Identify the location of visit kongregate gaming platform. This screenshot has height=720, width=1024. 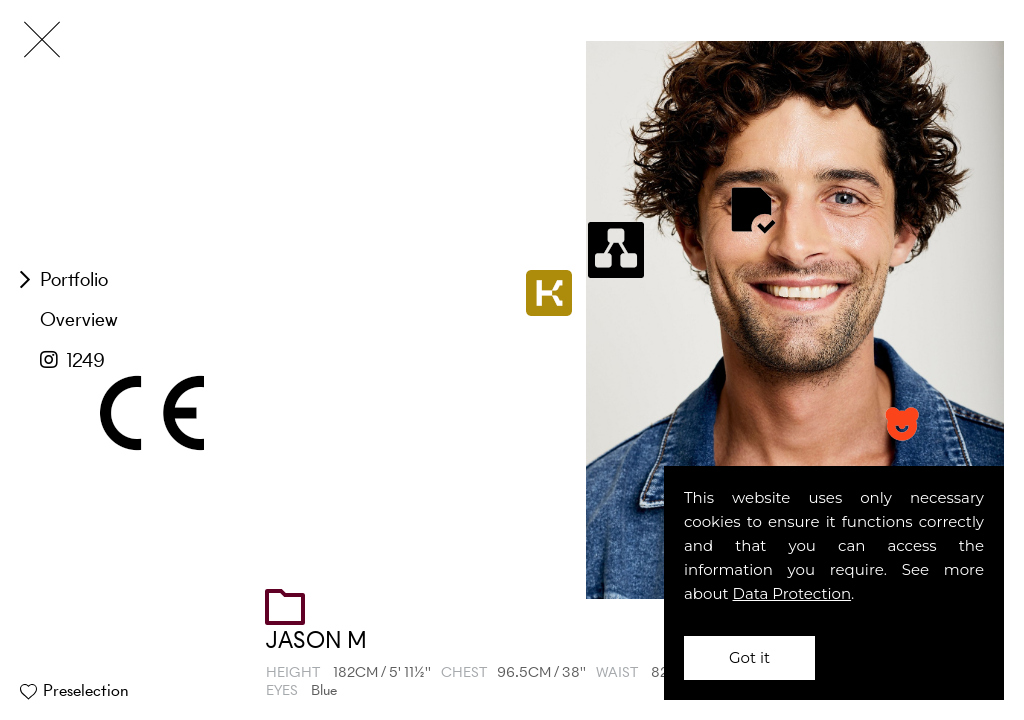
(549, 293).